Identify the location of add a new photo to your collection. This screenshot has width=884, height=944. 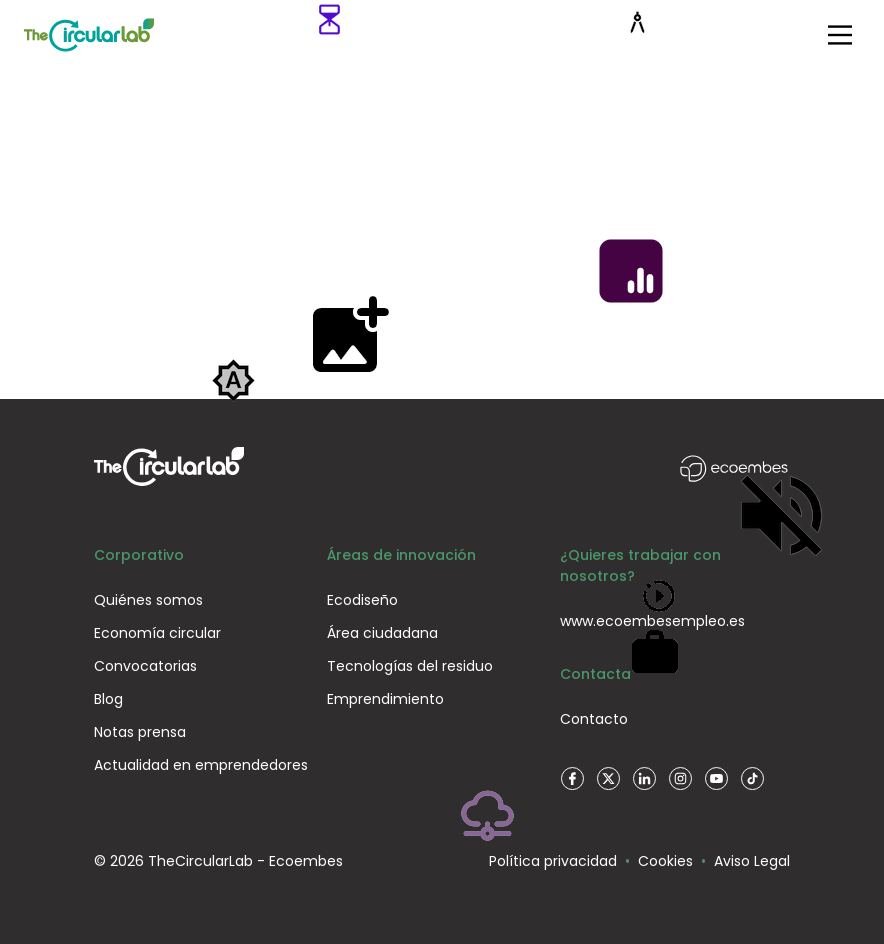
(349, 336).